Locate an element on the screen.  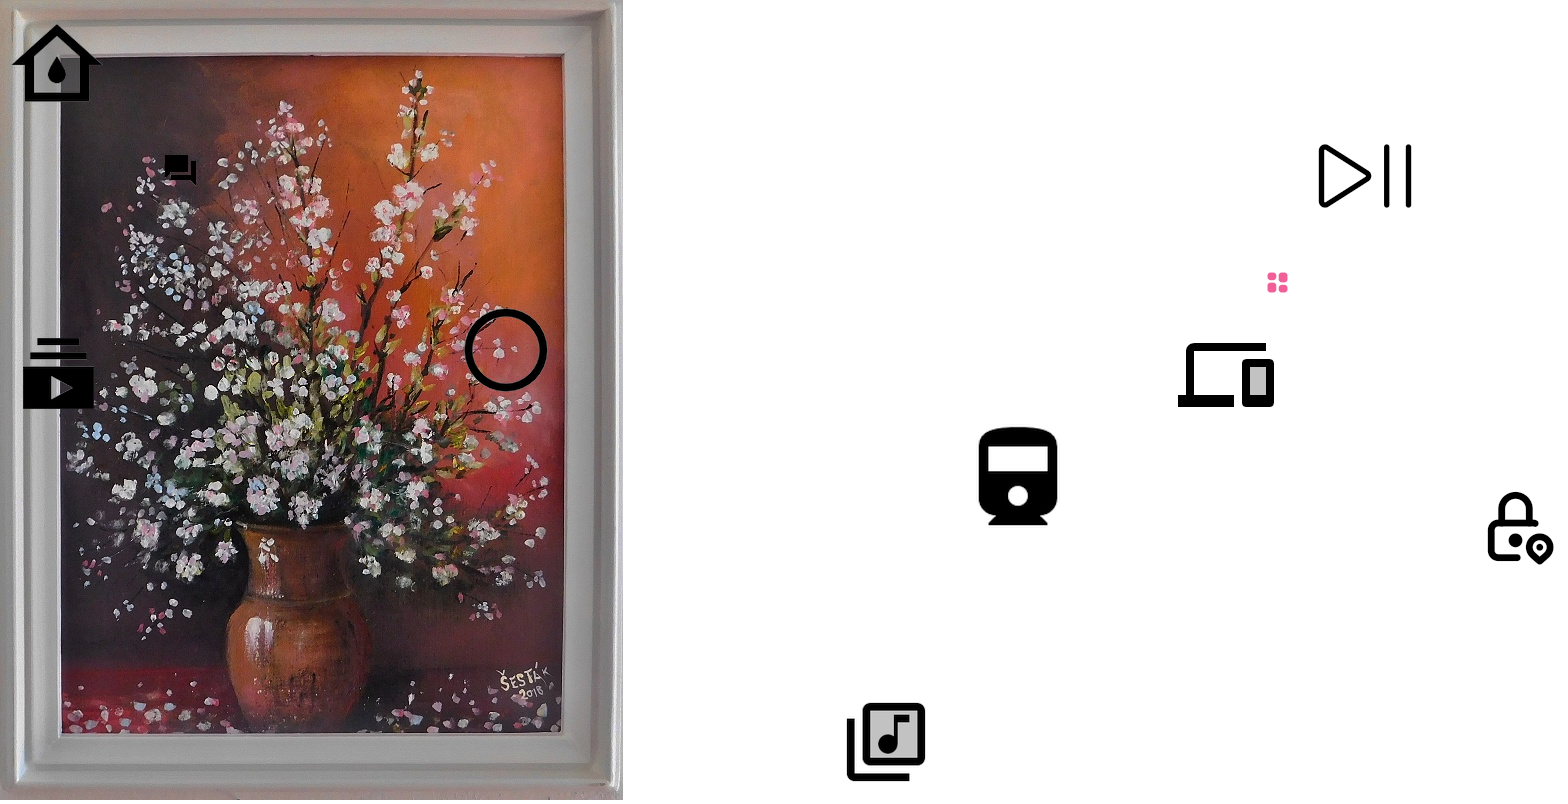
get train or railway directions is located at coordinates (1018, 481).